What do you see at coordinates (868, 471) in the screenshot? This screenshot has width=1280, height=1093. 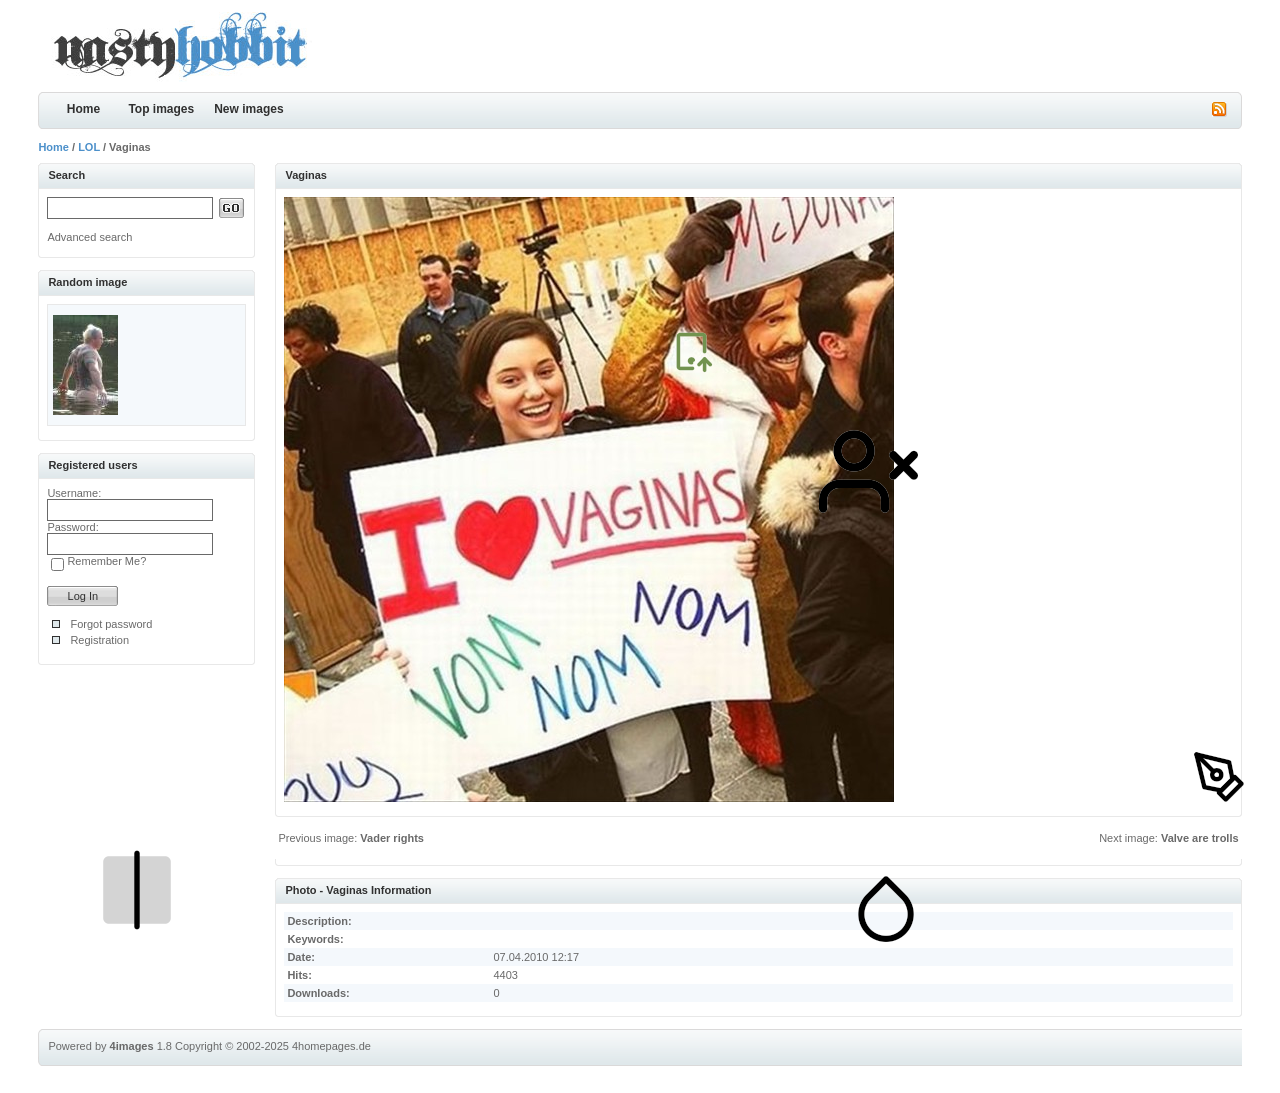 I see `remove a user from your contacts` at bounding box center [868, 471].